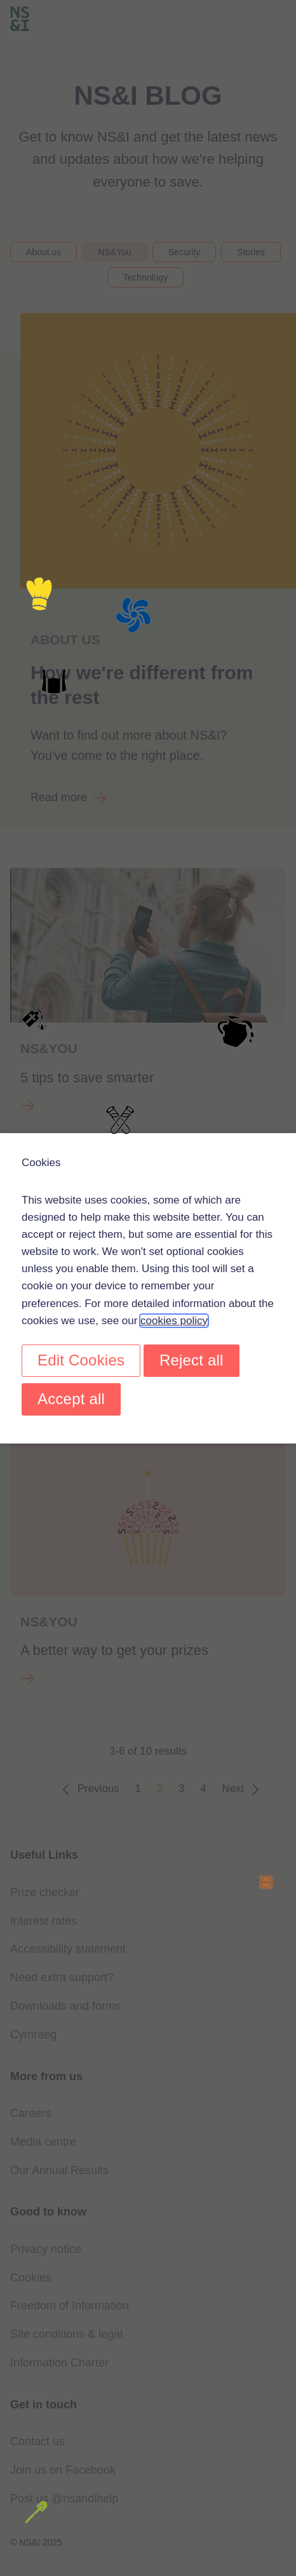 Image resolution: width=296 pixels, height=2576 pixels. Describe the element at coordinates (120, 1120) in the screenshot. I see `access laboratory or science features` at that location.